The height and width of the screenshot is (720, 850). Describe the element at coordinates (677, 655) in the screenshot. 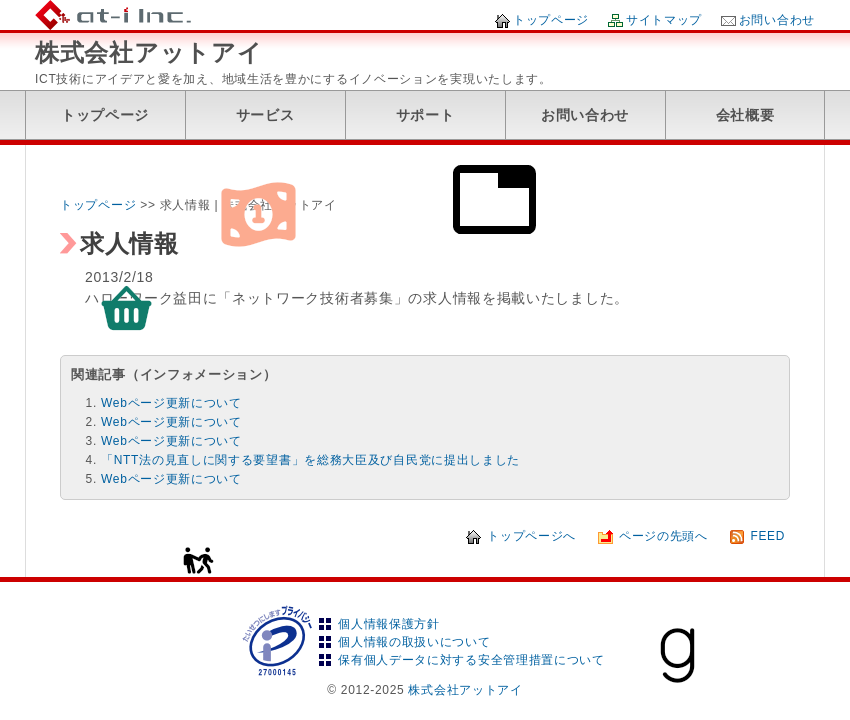

I see `open goodreads app or profile` at that location.